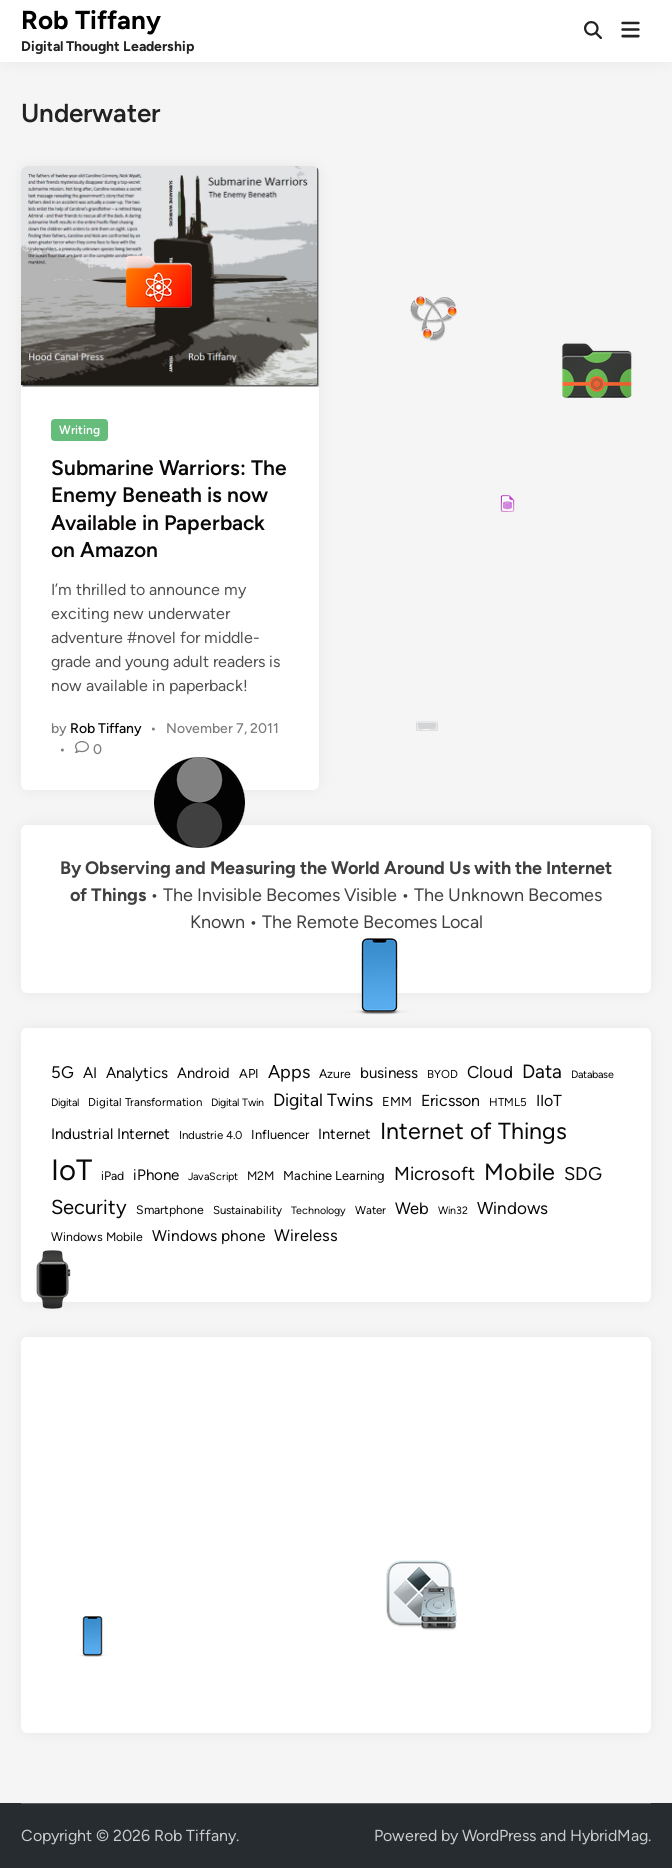 The height and width of the screenshot is (1868, 672). Describe the element at coordinates (507, 503) in the screenshot. I see `libreoffice base database file` at that location.